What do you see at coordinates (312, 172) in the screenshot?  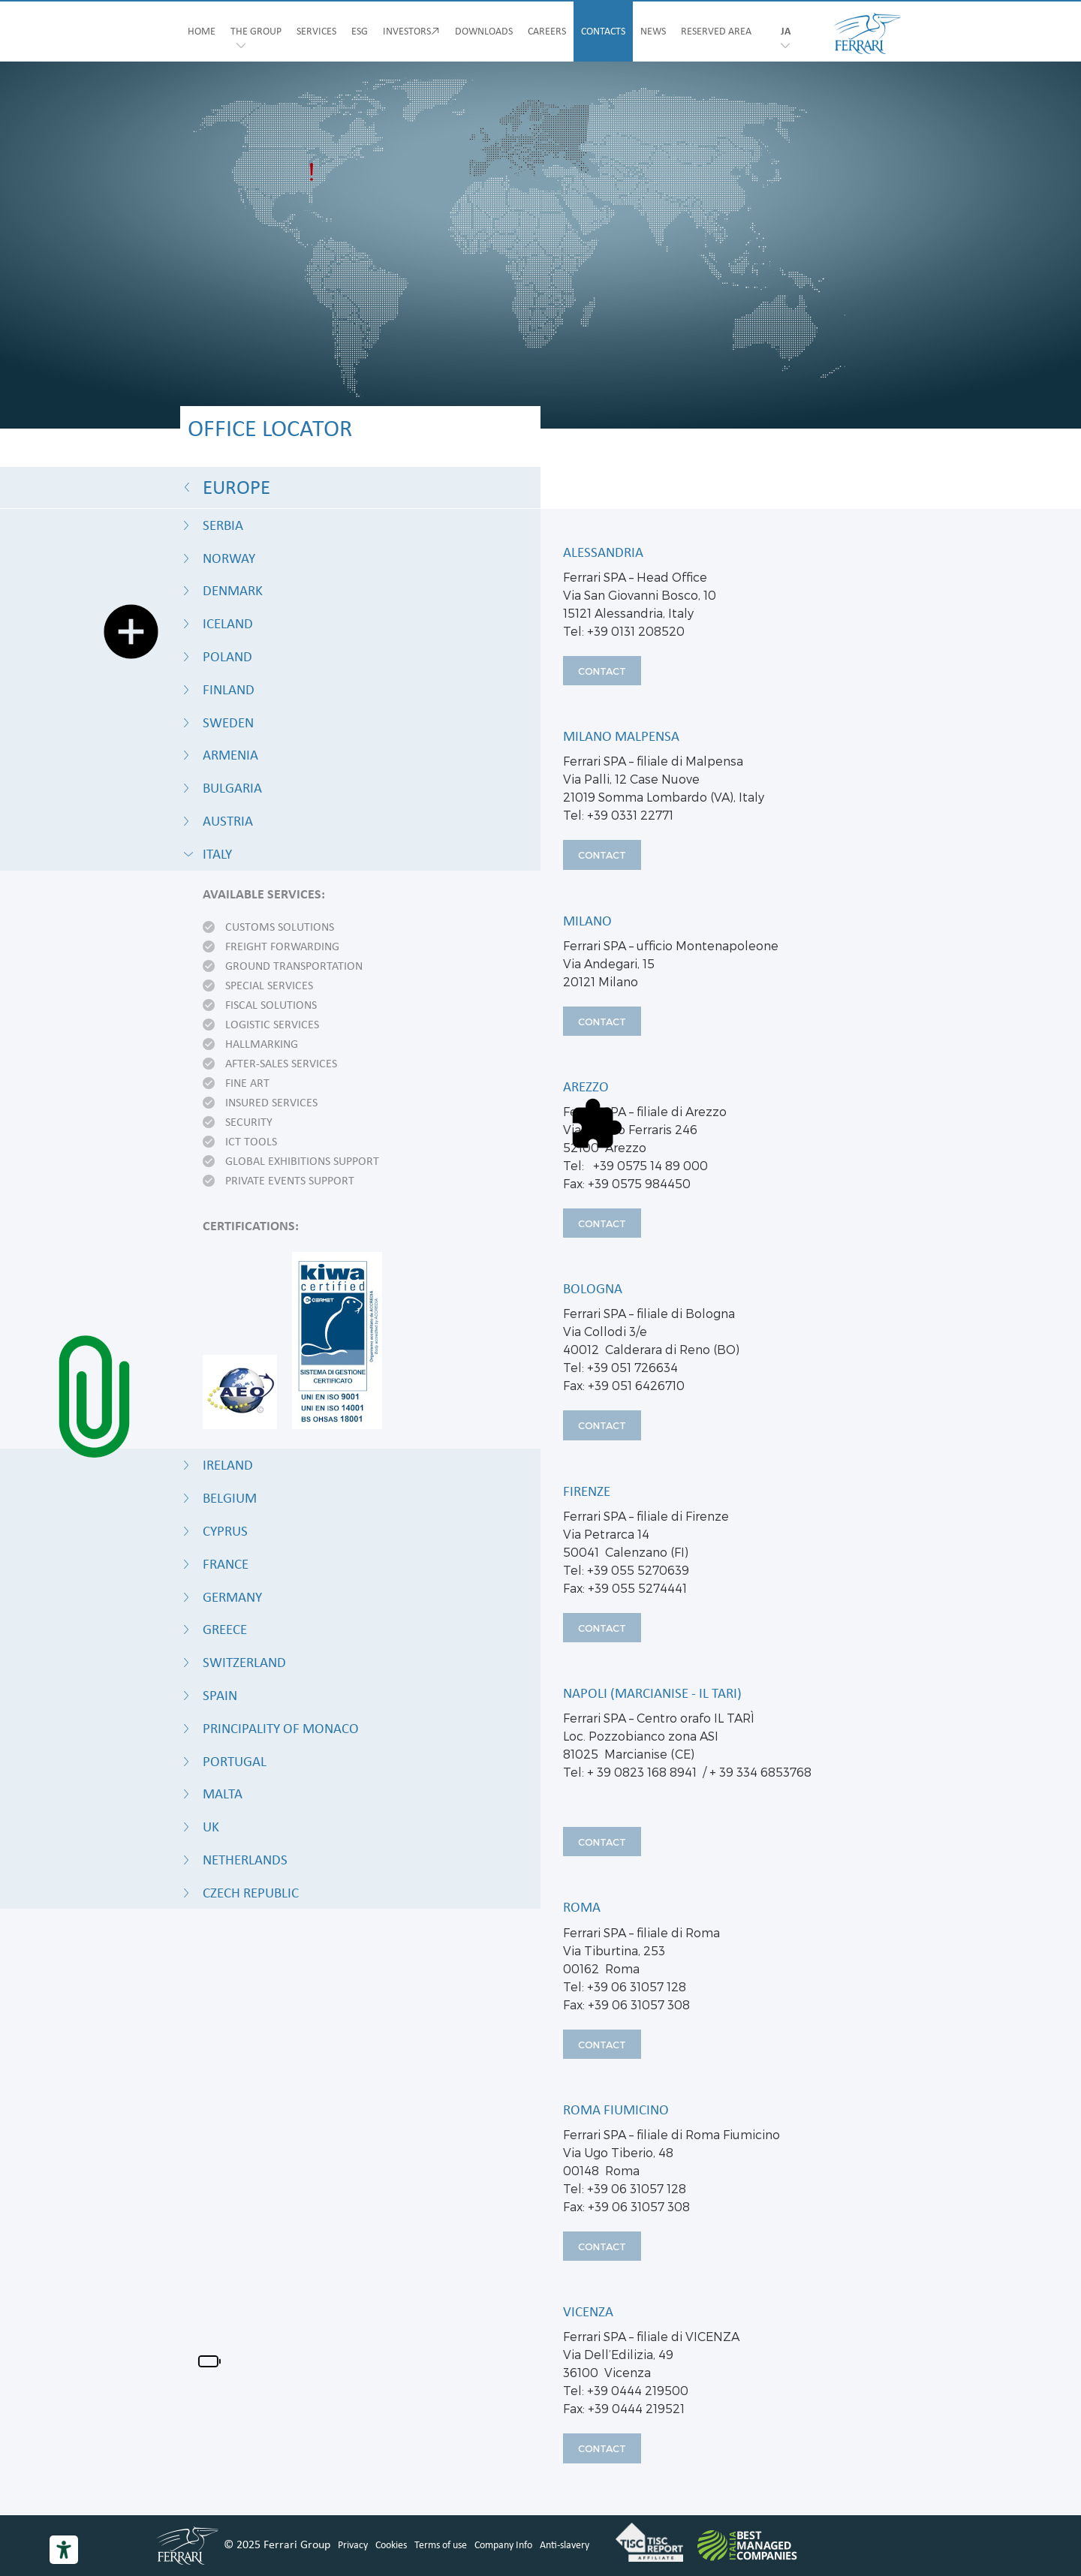 I see `indicates a warning or important notice` at bounding box center [312, 172].